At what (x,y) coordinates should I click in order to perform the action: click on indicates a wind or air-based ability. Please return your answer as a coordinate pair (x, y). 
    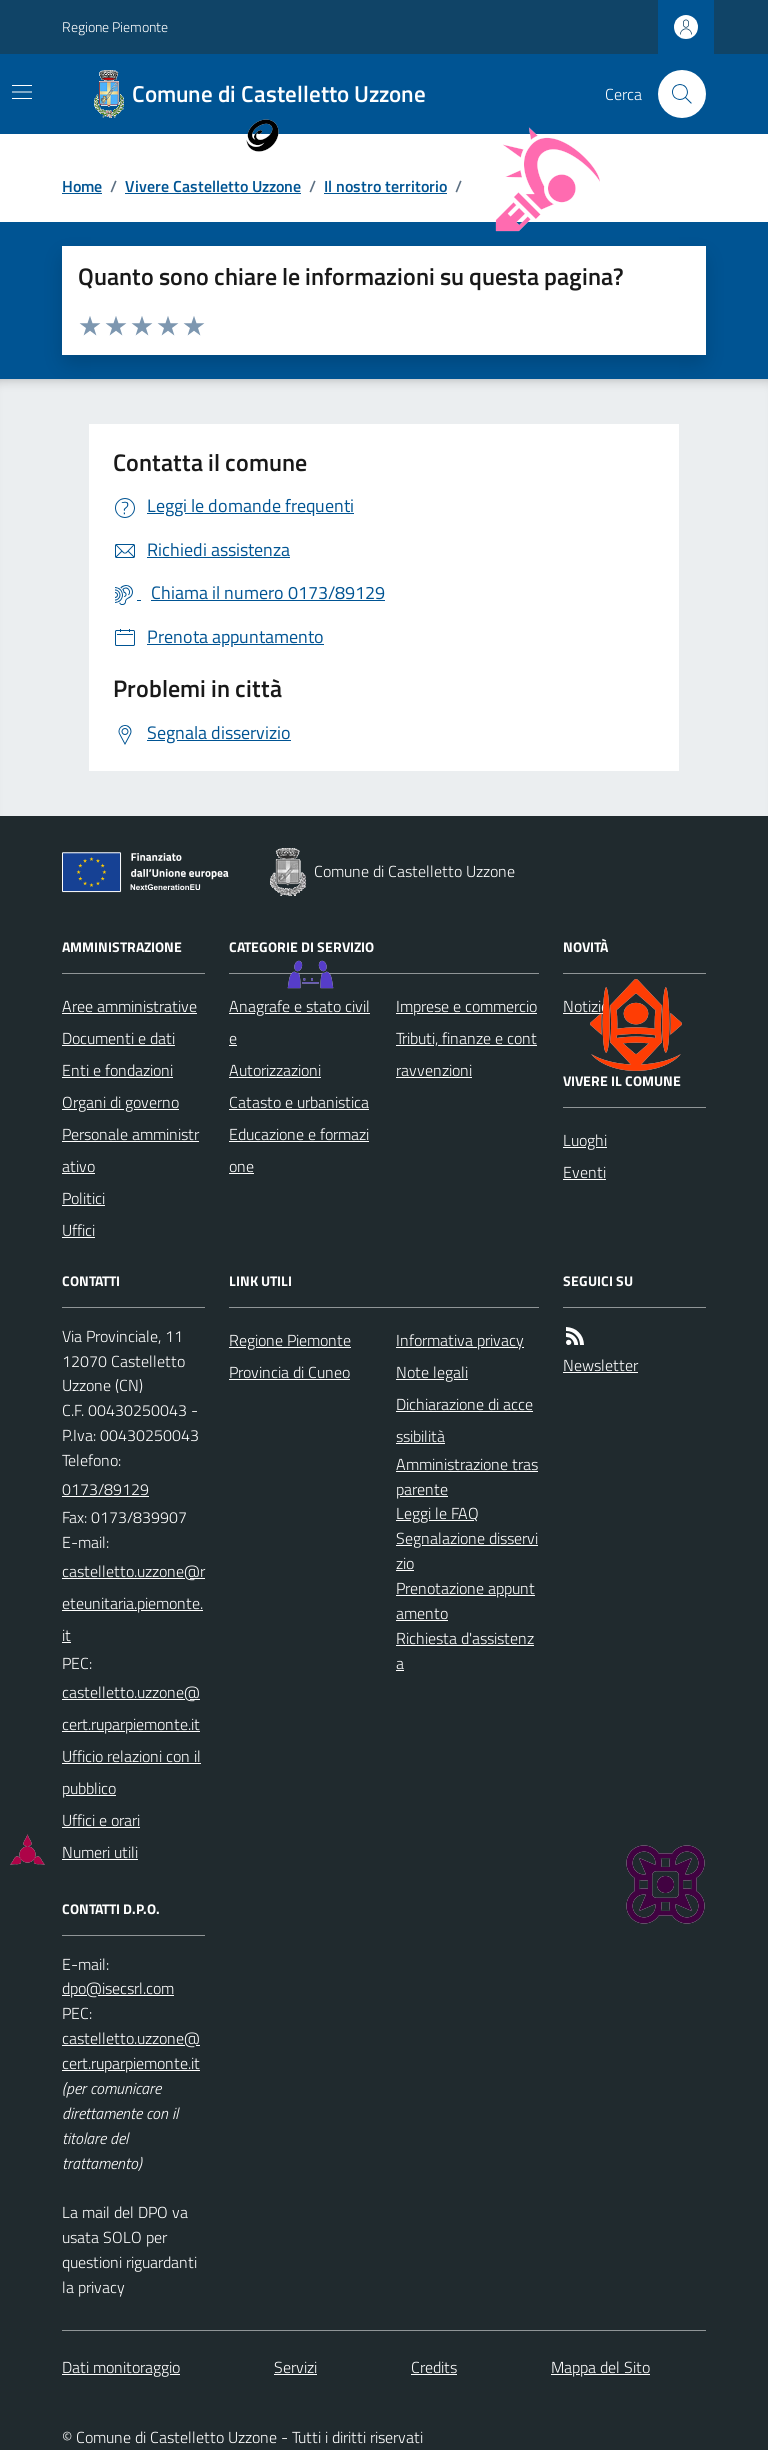
    Looking at the image, I should click on (262, 135).